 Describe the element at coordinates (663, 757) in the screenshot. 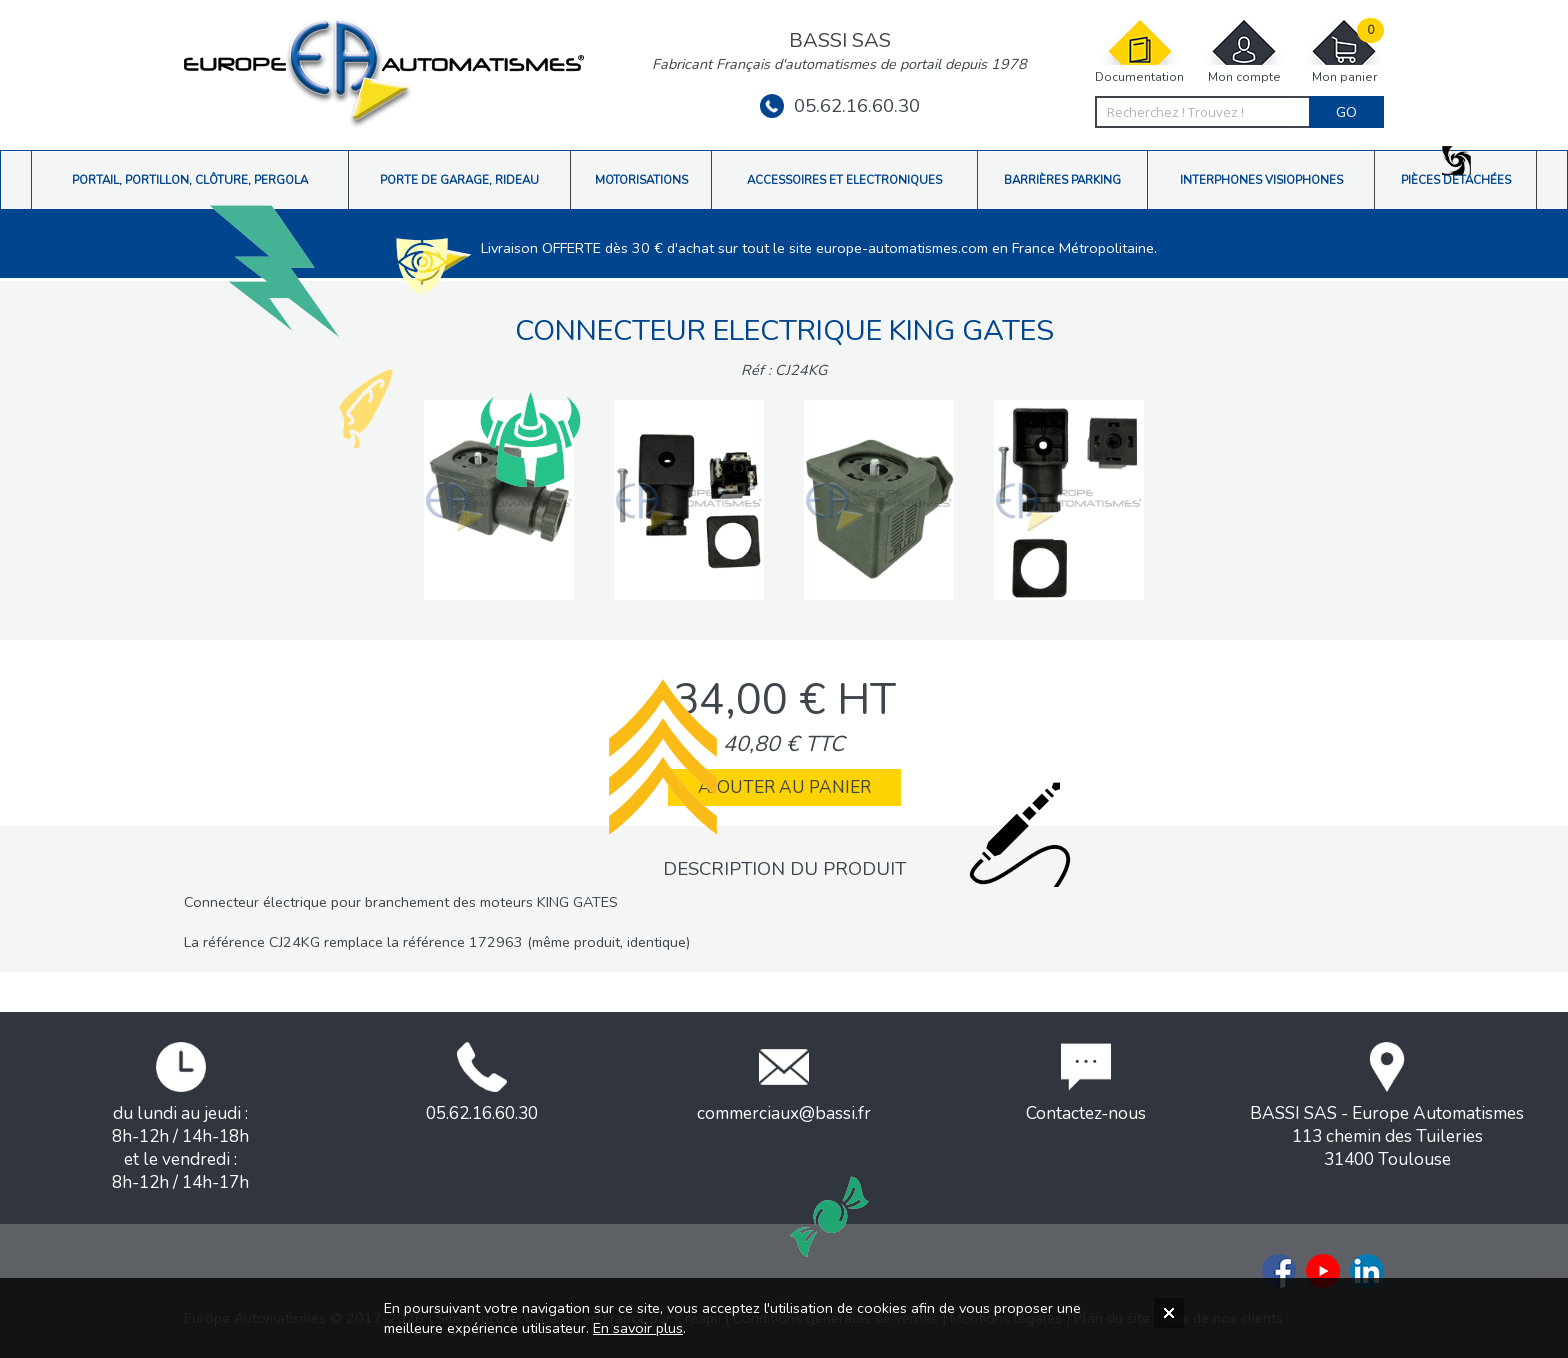

I see `indicates sergeant rank or military status` at that location.